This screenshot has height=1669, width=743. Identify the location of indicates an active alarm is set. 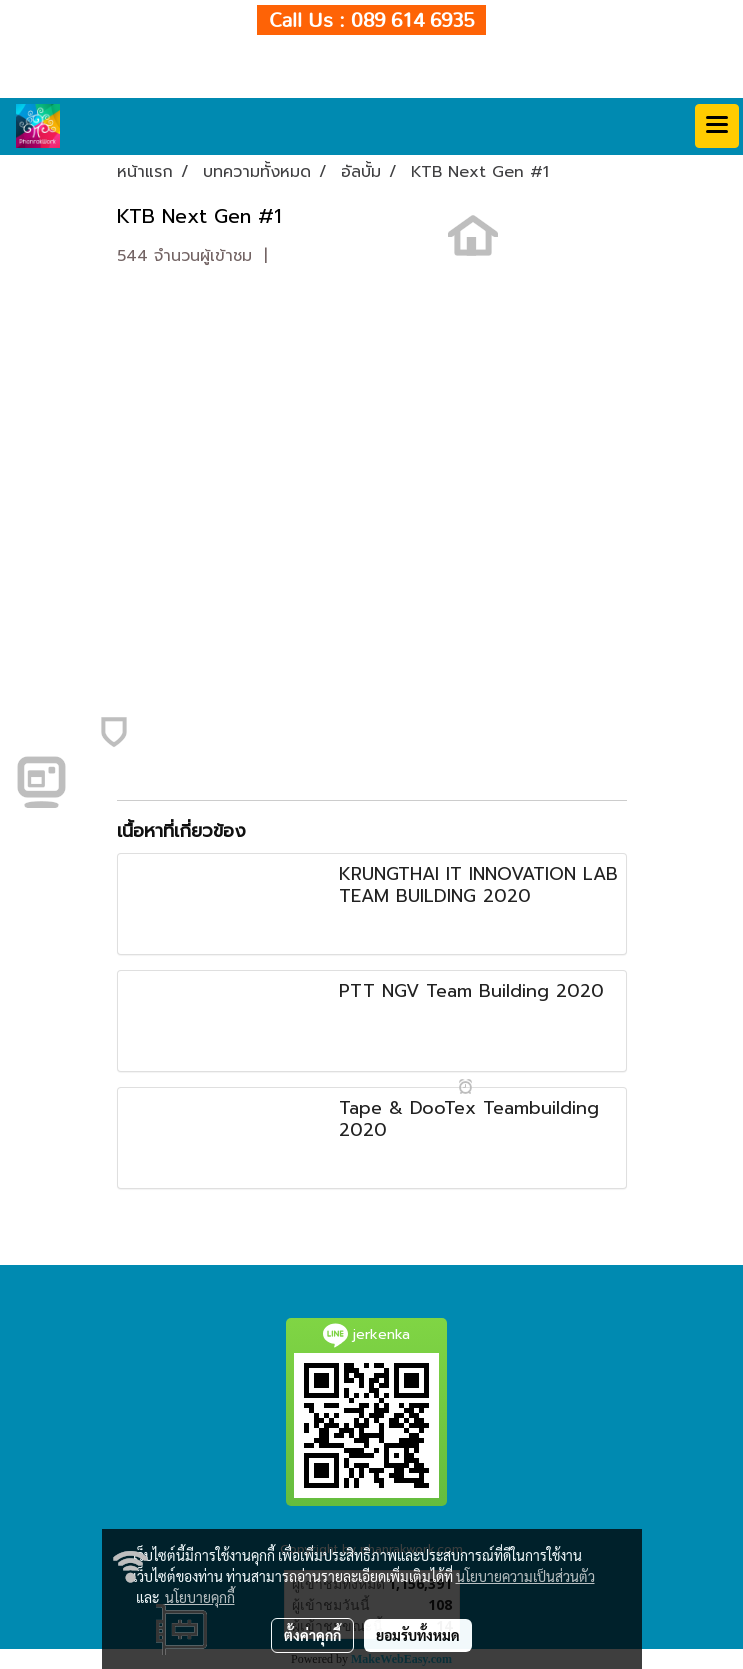
(466, 1086).